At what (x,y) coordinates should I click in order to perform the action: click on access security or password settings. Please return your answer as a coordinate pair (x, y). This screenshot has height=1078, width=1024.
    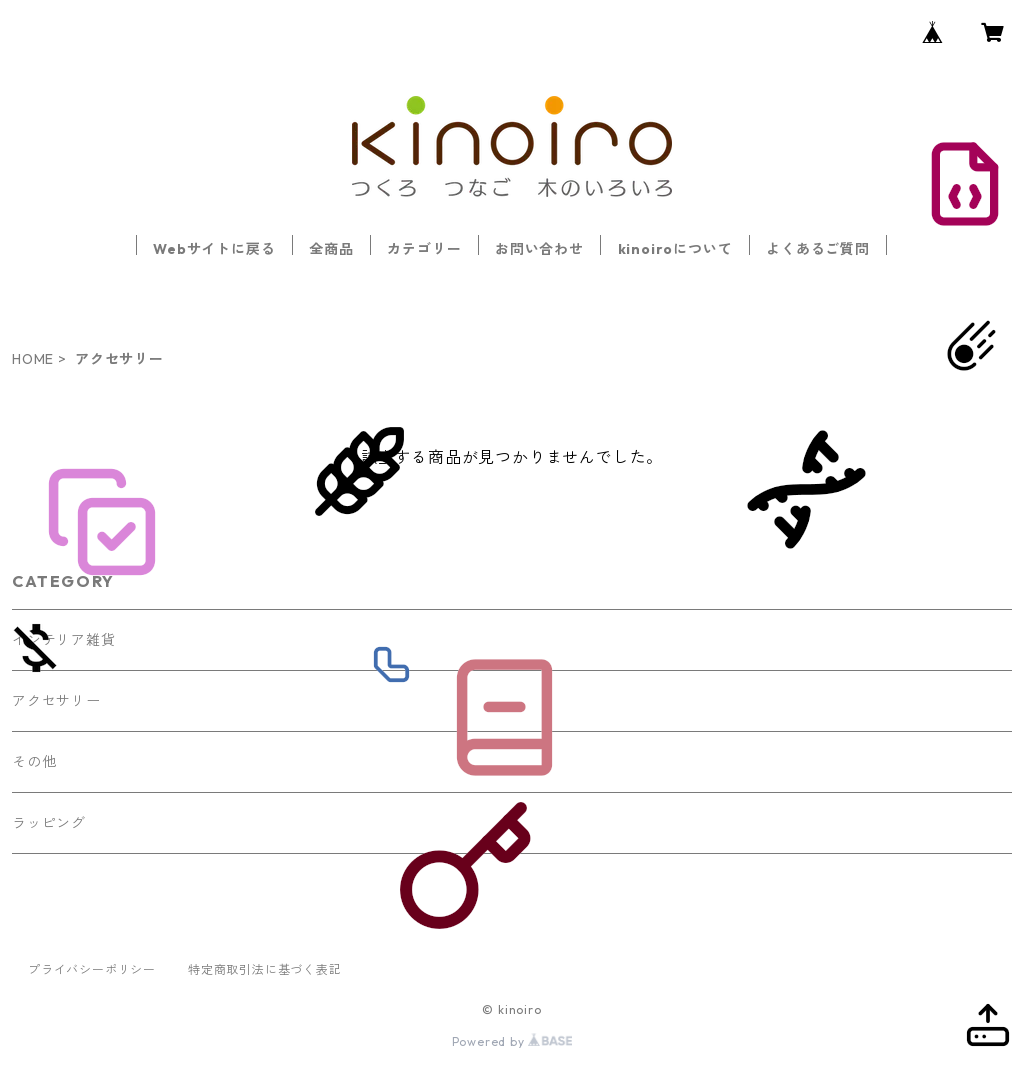
    Looking at the image, I should click on (466, 868).